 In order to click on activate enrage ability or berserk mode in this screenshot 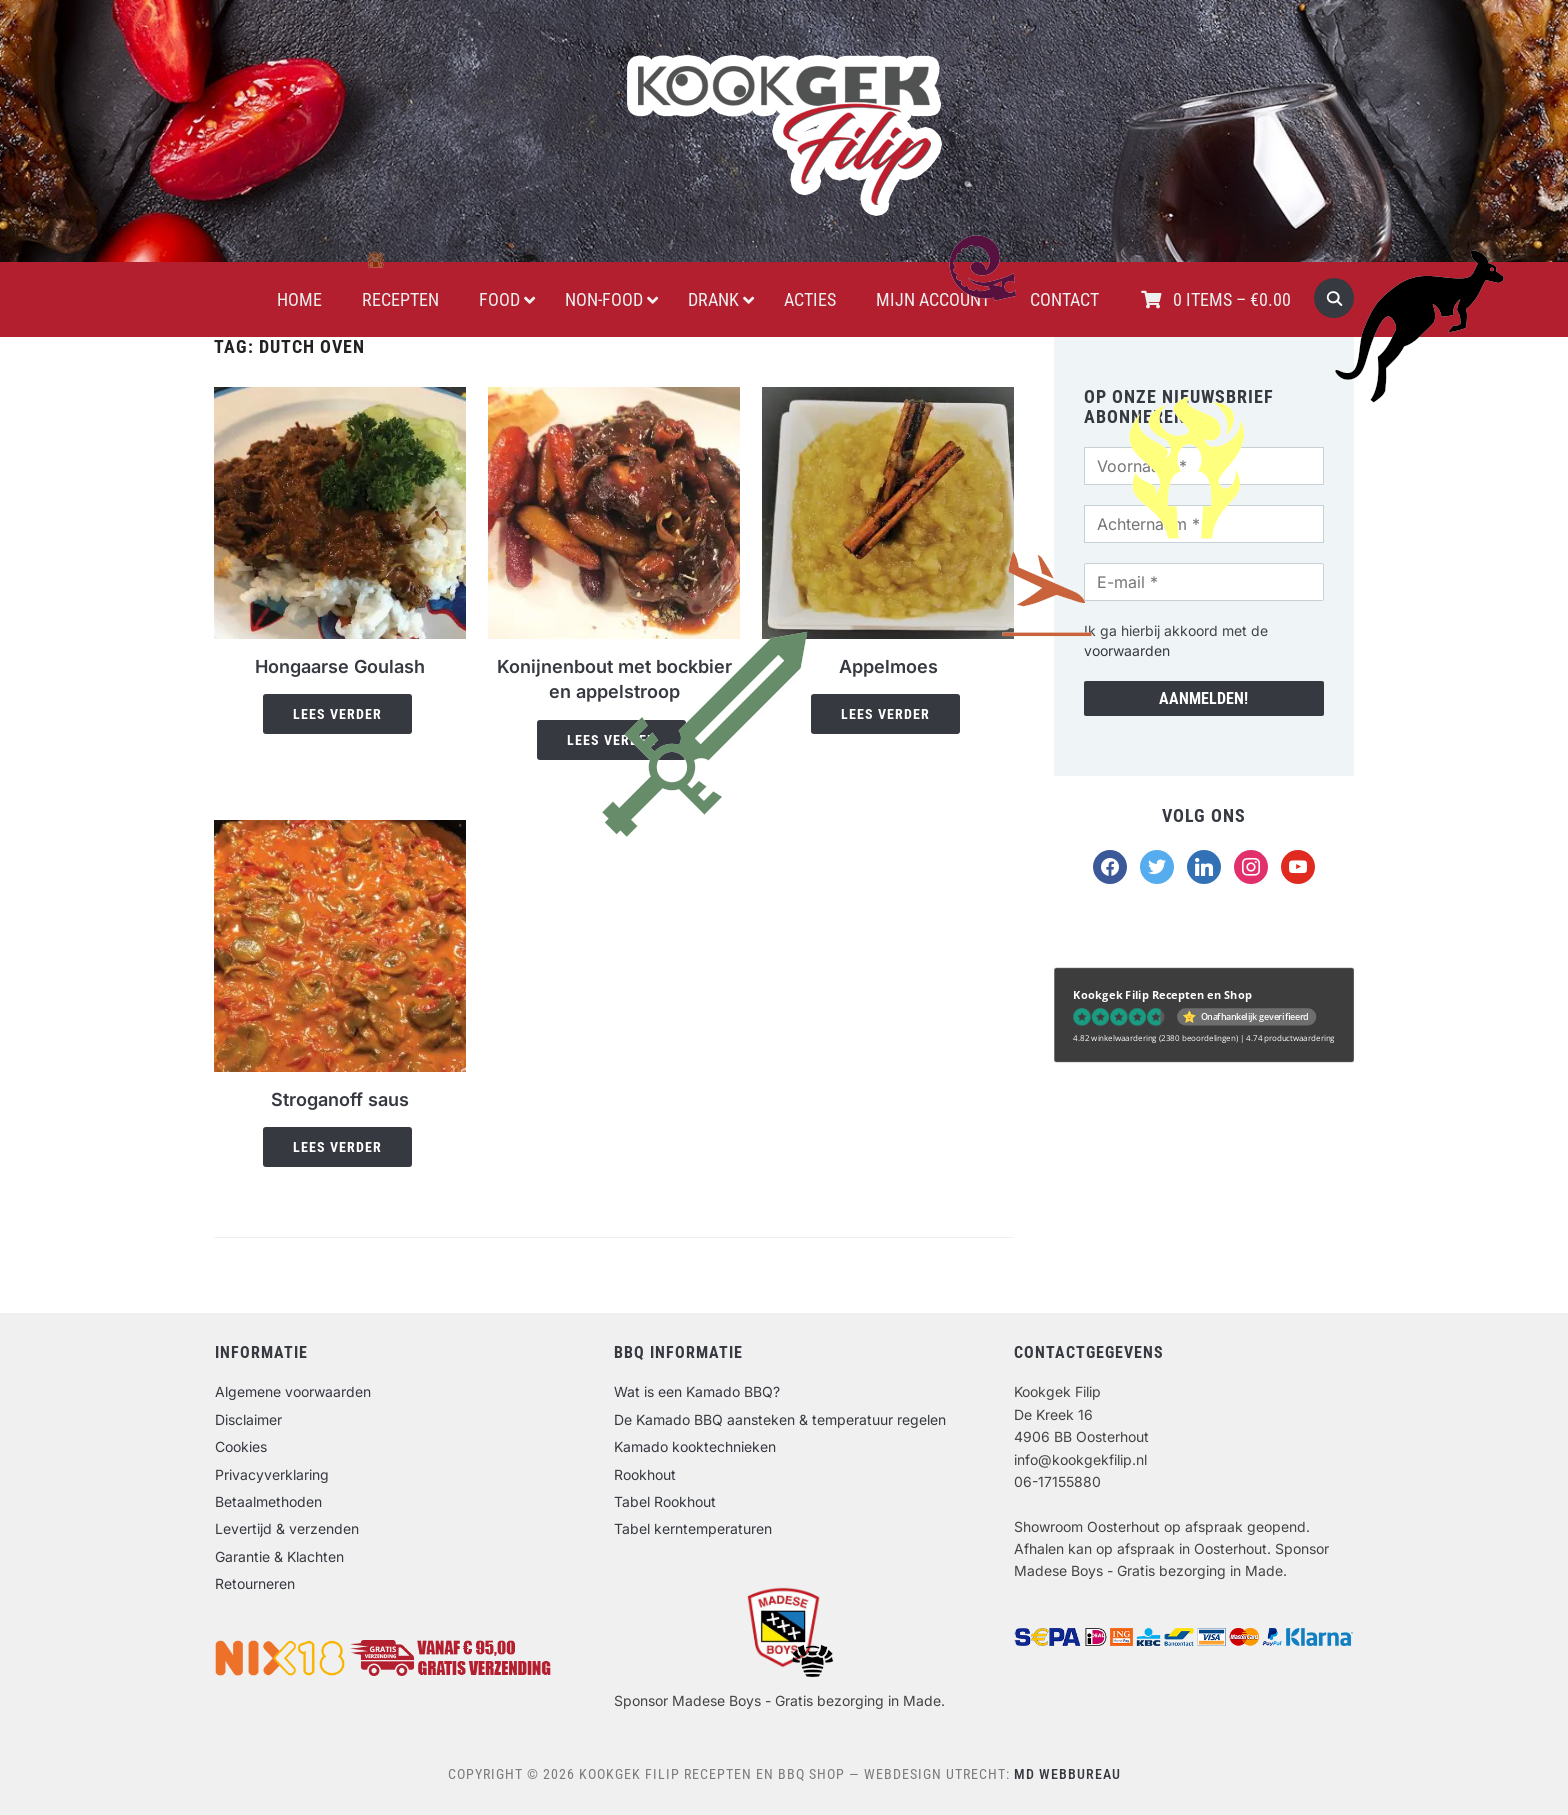, I will do `click(375, 259)`.